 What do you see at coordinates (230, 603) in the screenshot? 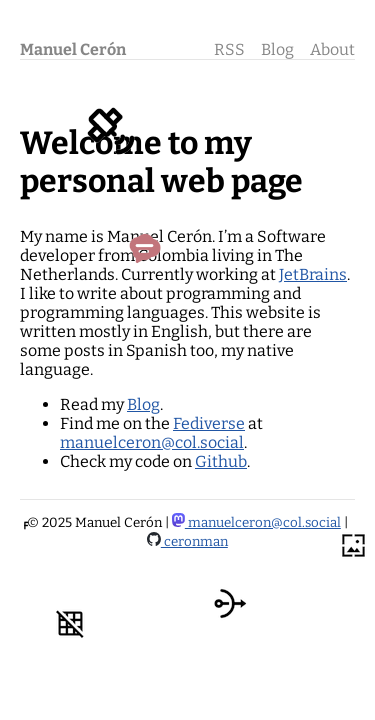
I see `network address translation settings` at bounding box center [230, 603].